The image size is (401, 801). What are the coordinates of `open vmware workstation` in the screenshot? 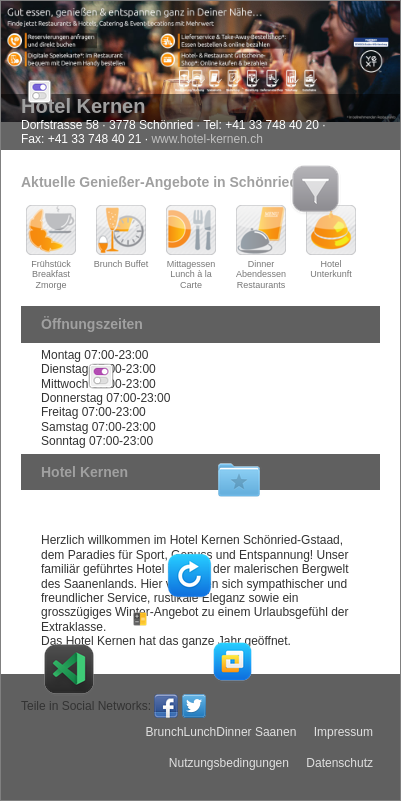 It's located at (232, 661).